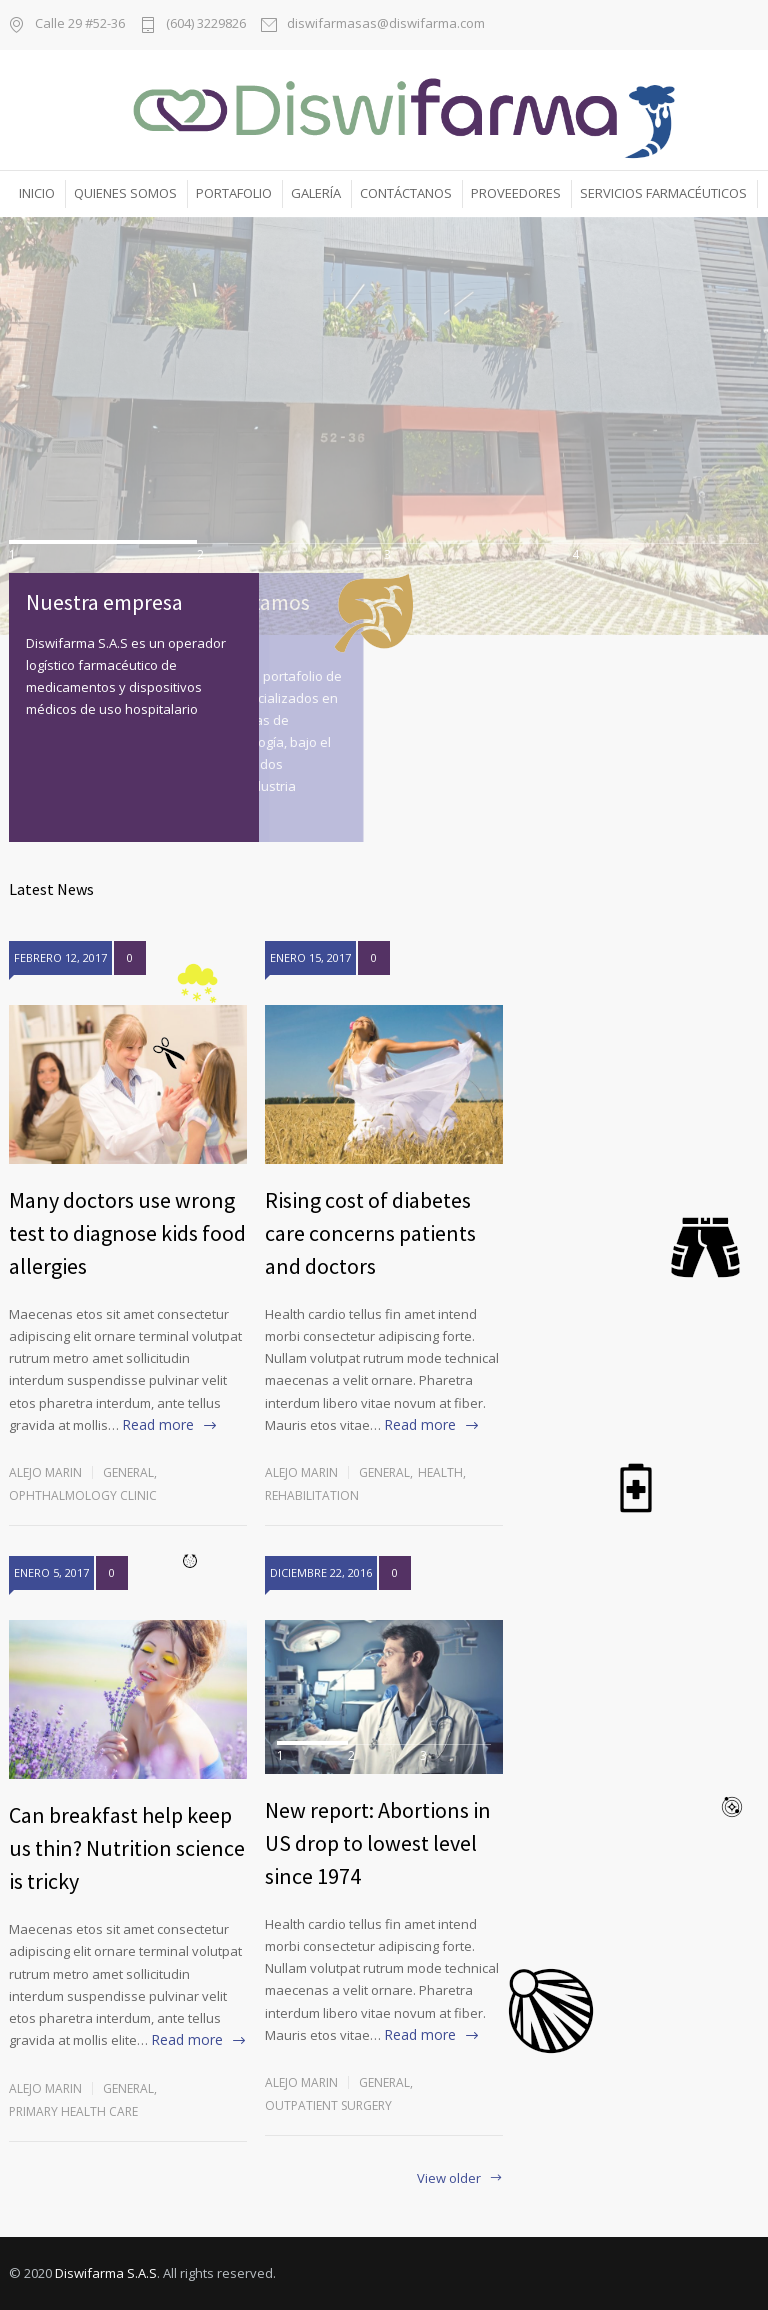 The image size is (768, 2310). Describe the element at coordinates (374, 613) in the screenshot. I see `nature or plant category in a game inventory` at that location.